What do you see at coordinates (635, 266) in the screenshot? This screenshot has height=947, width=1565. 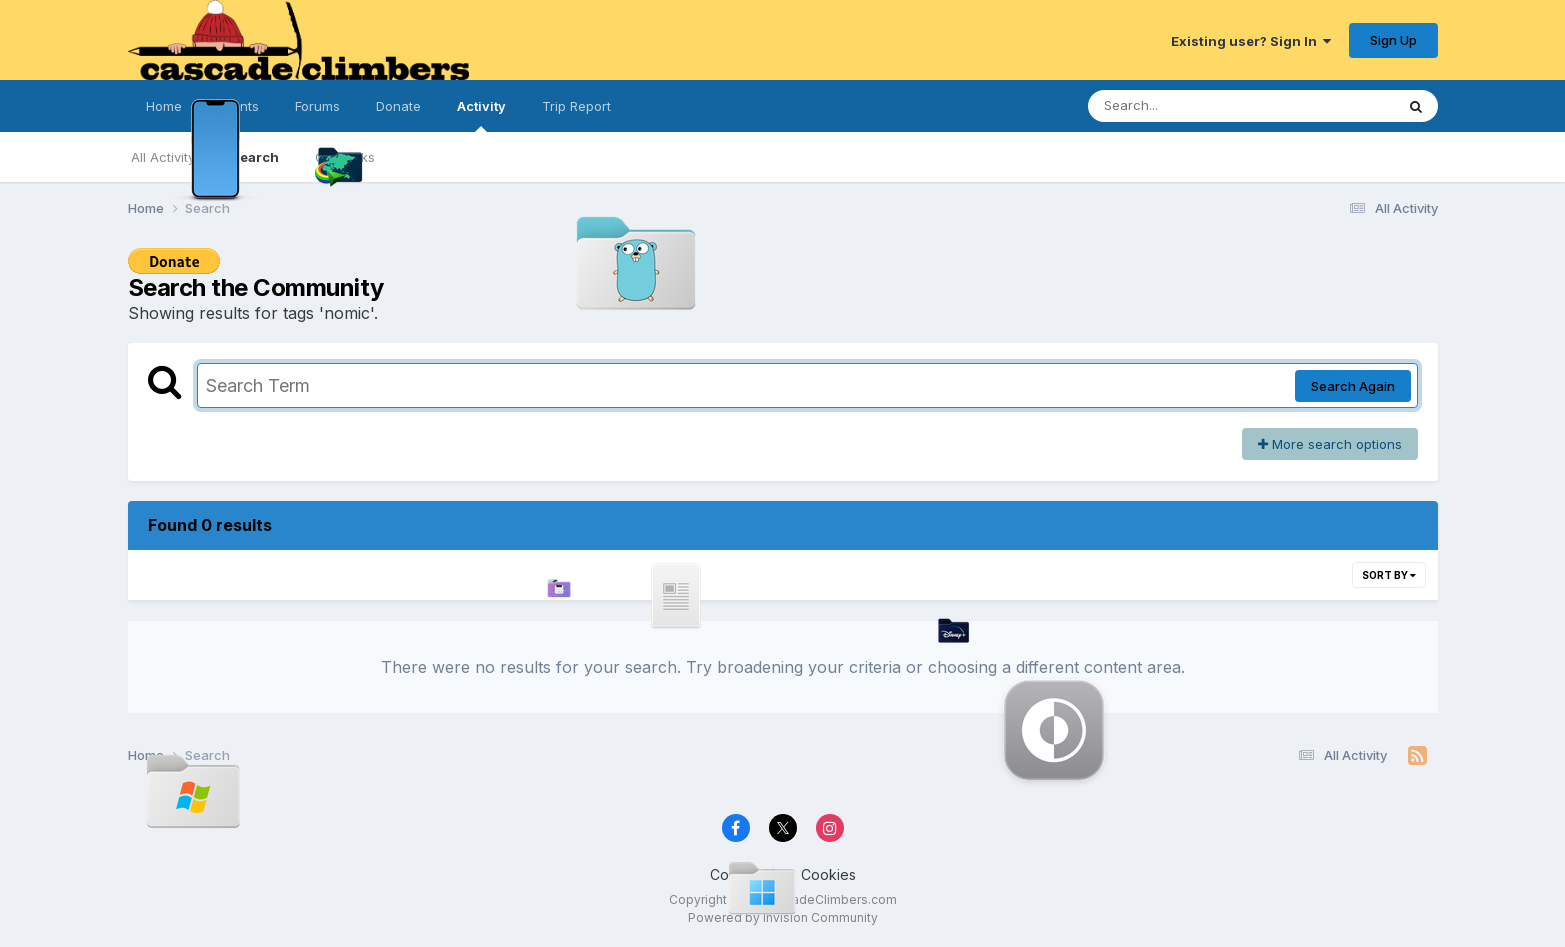 I see `open folder containing Go programming files` at bounding box center [635, 266].